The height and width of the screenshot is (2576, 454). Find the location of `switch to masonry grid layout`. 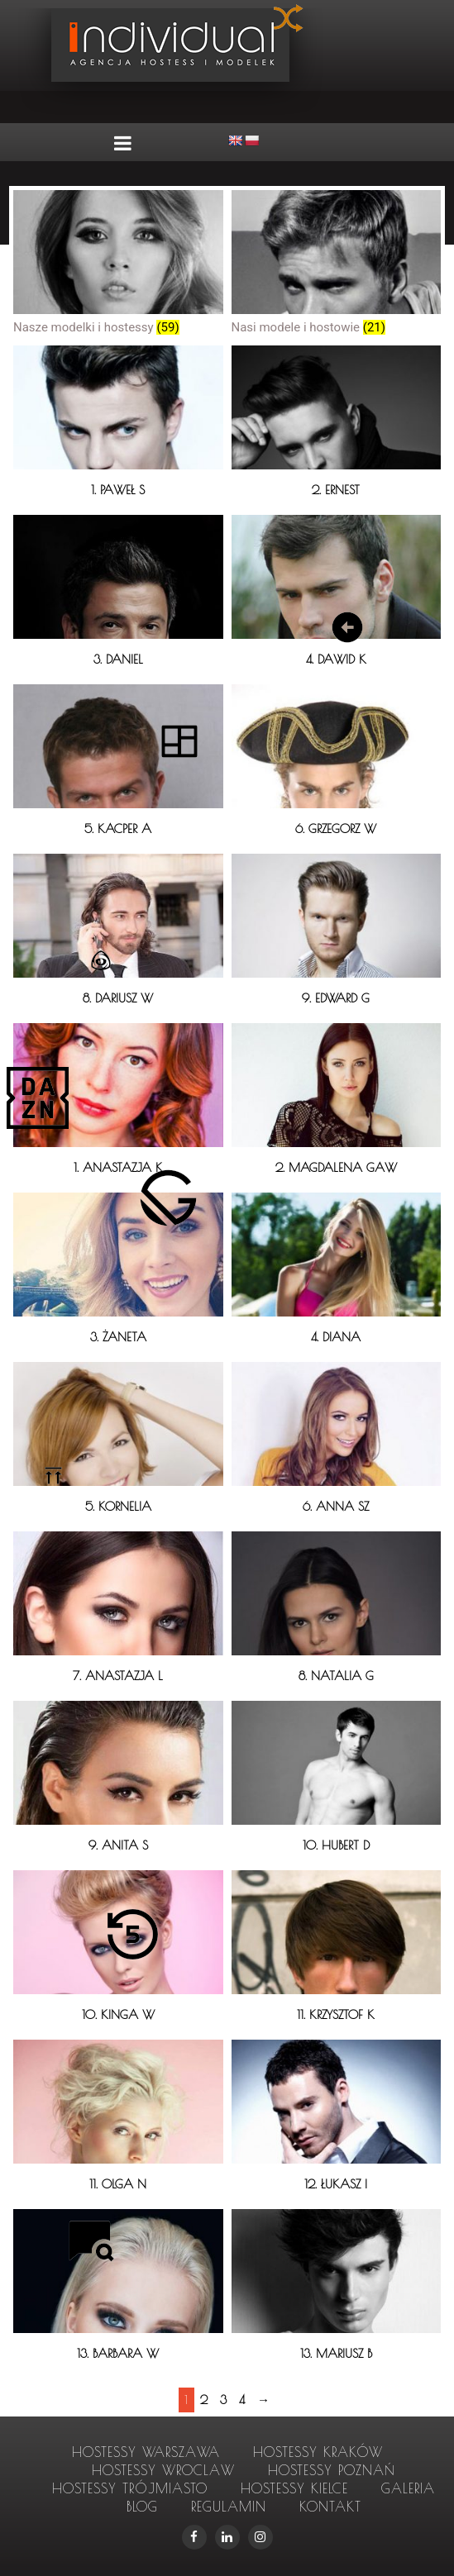

switch to masonry grid layout is located at coordinates (179, 741).